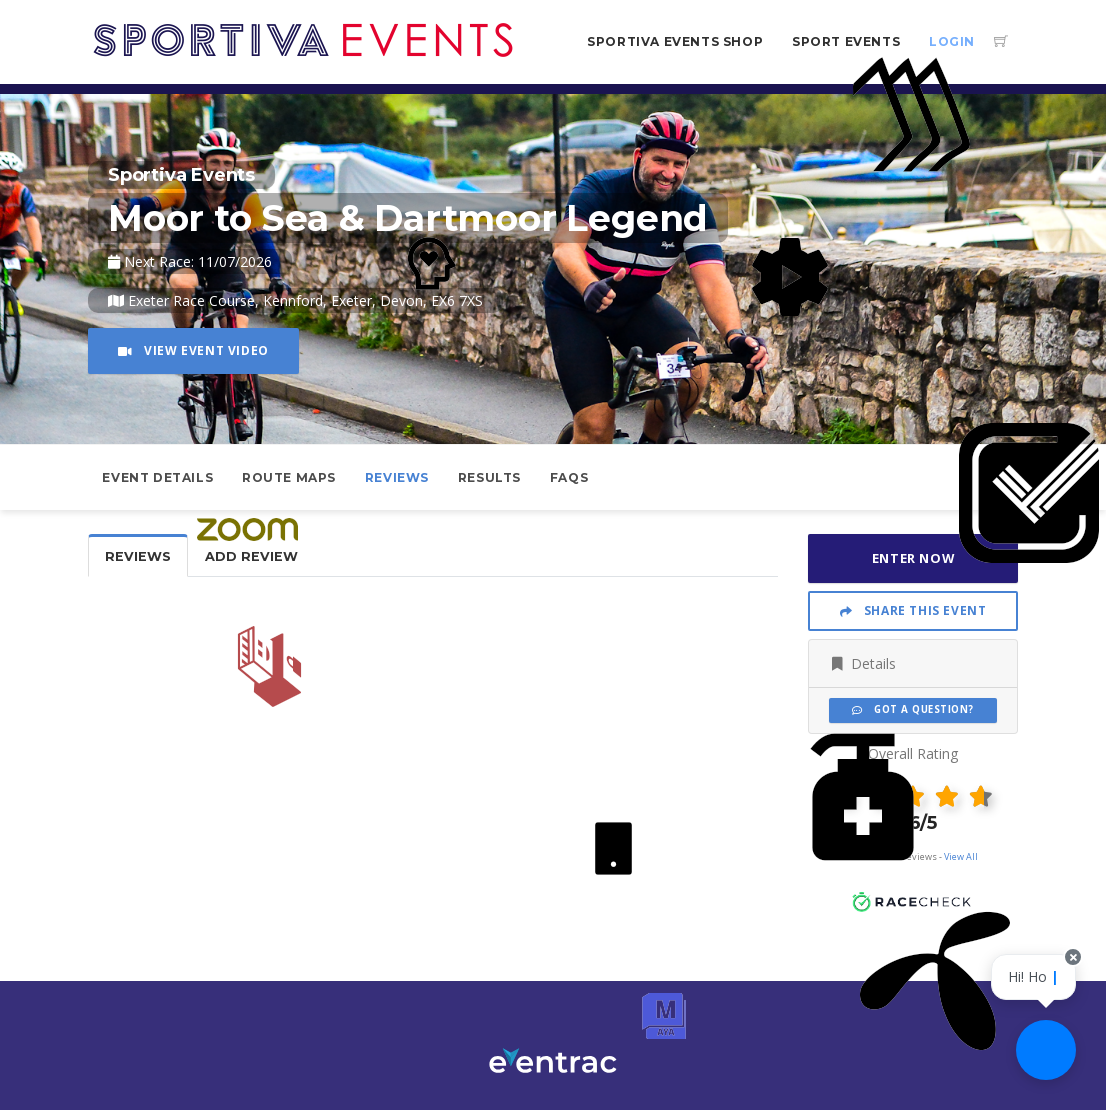 This screenshot has width=1106, height=1110. What do you see at coordinates (664, 1016) in the screenshot?
I see `open Autodesk Maya application` at bounding box center [664, 1016].